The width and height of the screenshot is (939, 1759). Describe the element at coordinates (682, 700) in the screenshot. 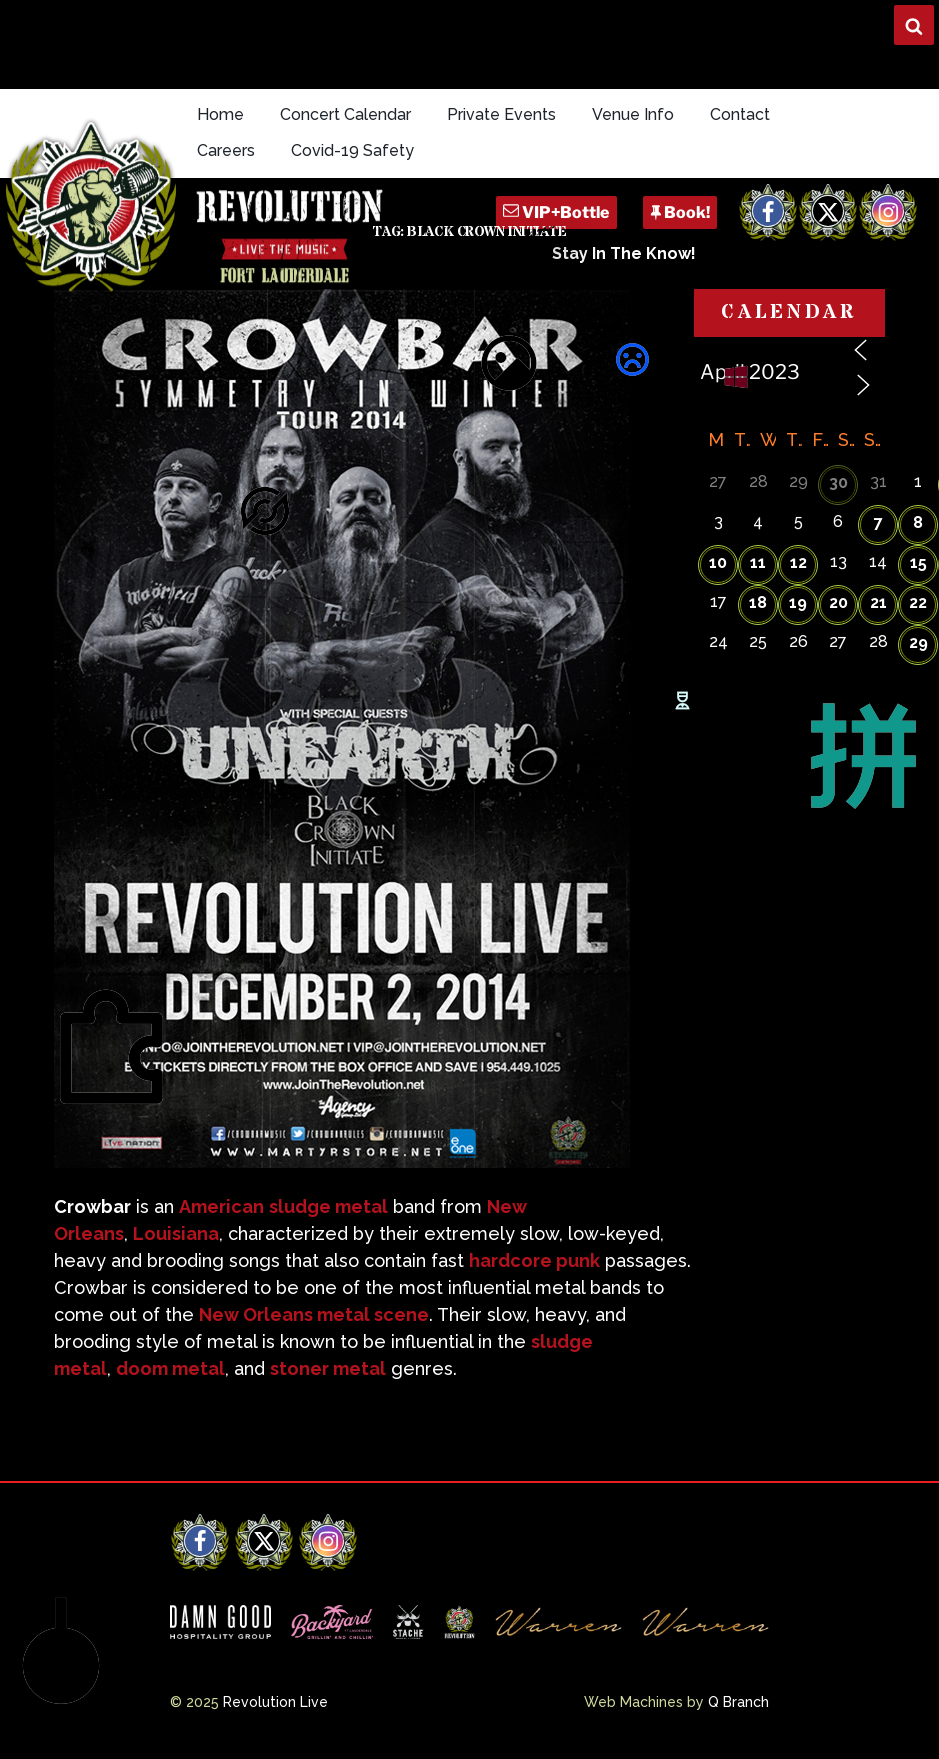

I see `access nursing or medical staff information` at that location.